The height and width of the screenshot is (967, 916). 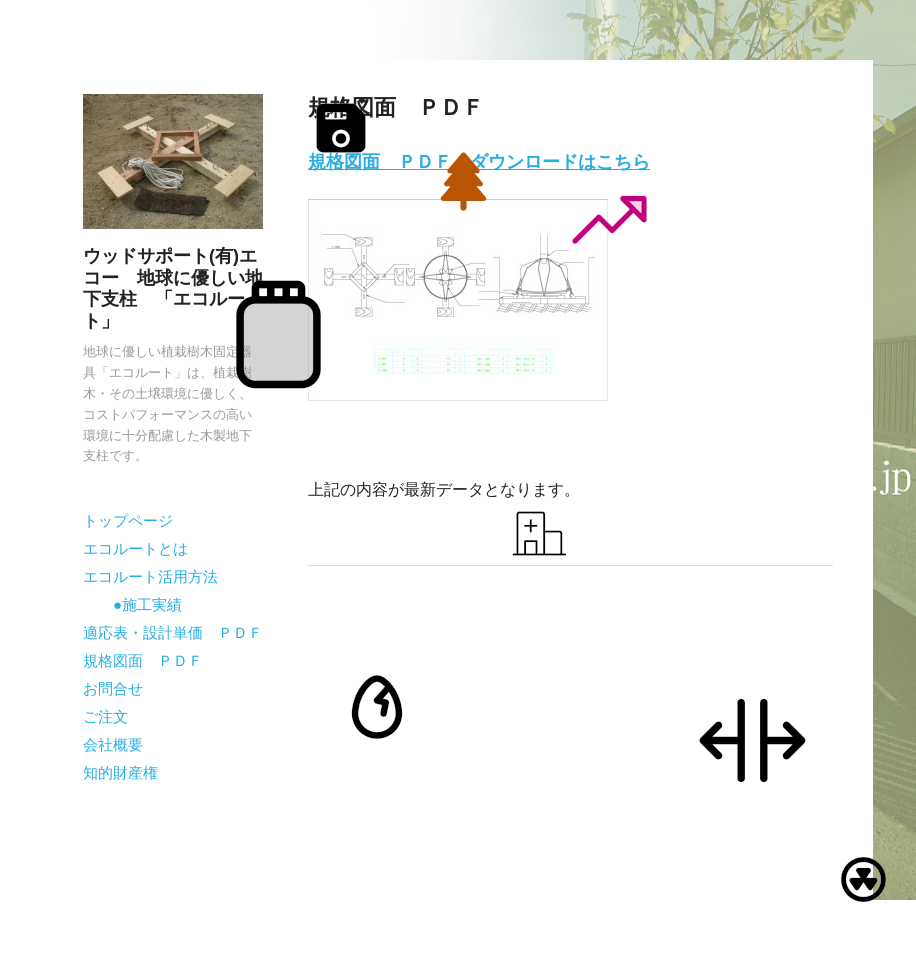 What do you see at coordinates (377, 707) in the screenshot?
I see `indicates a cracked or broken item` at bounding box center [377, 707].